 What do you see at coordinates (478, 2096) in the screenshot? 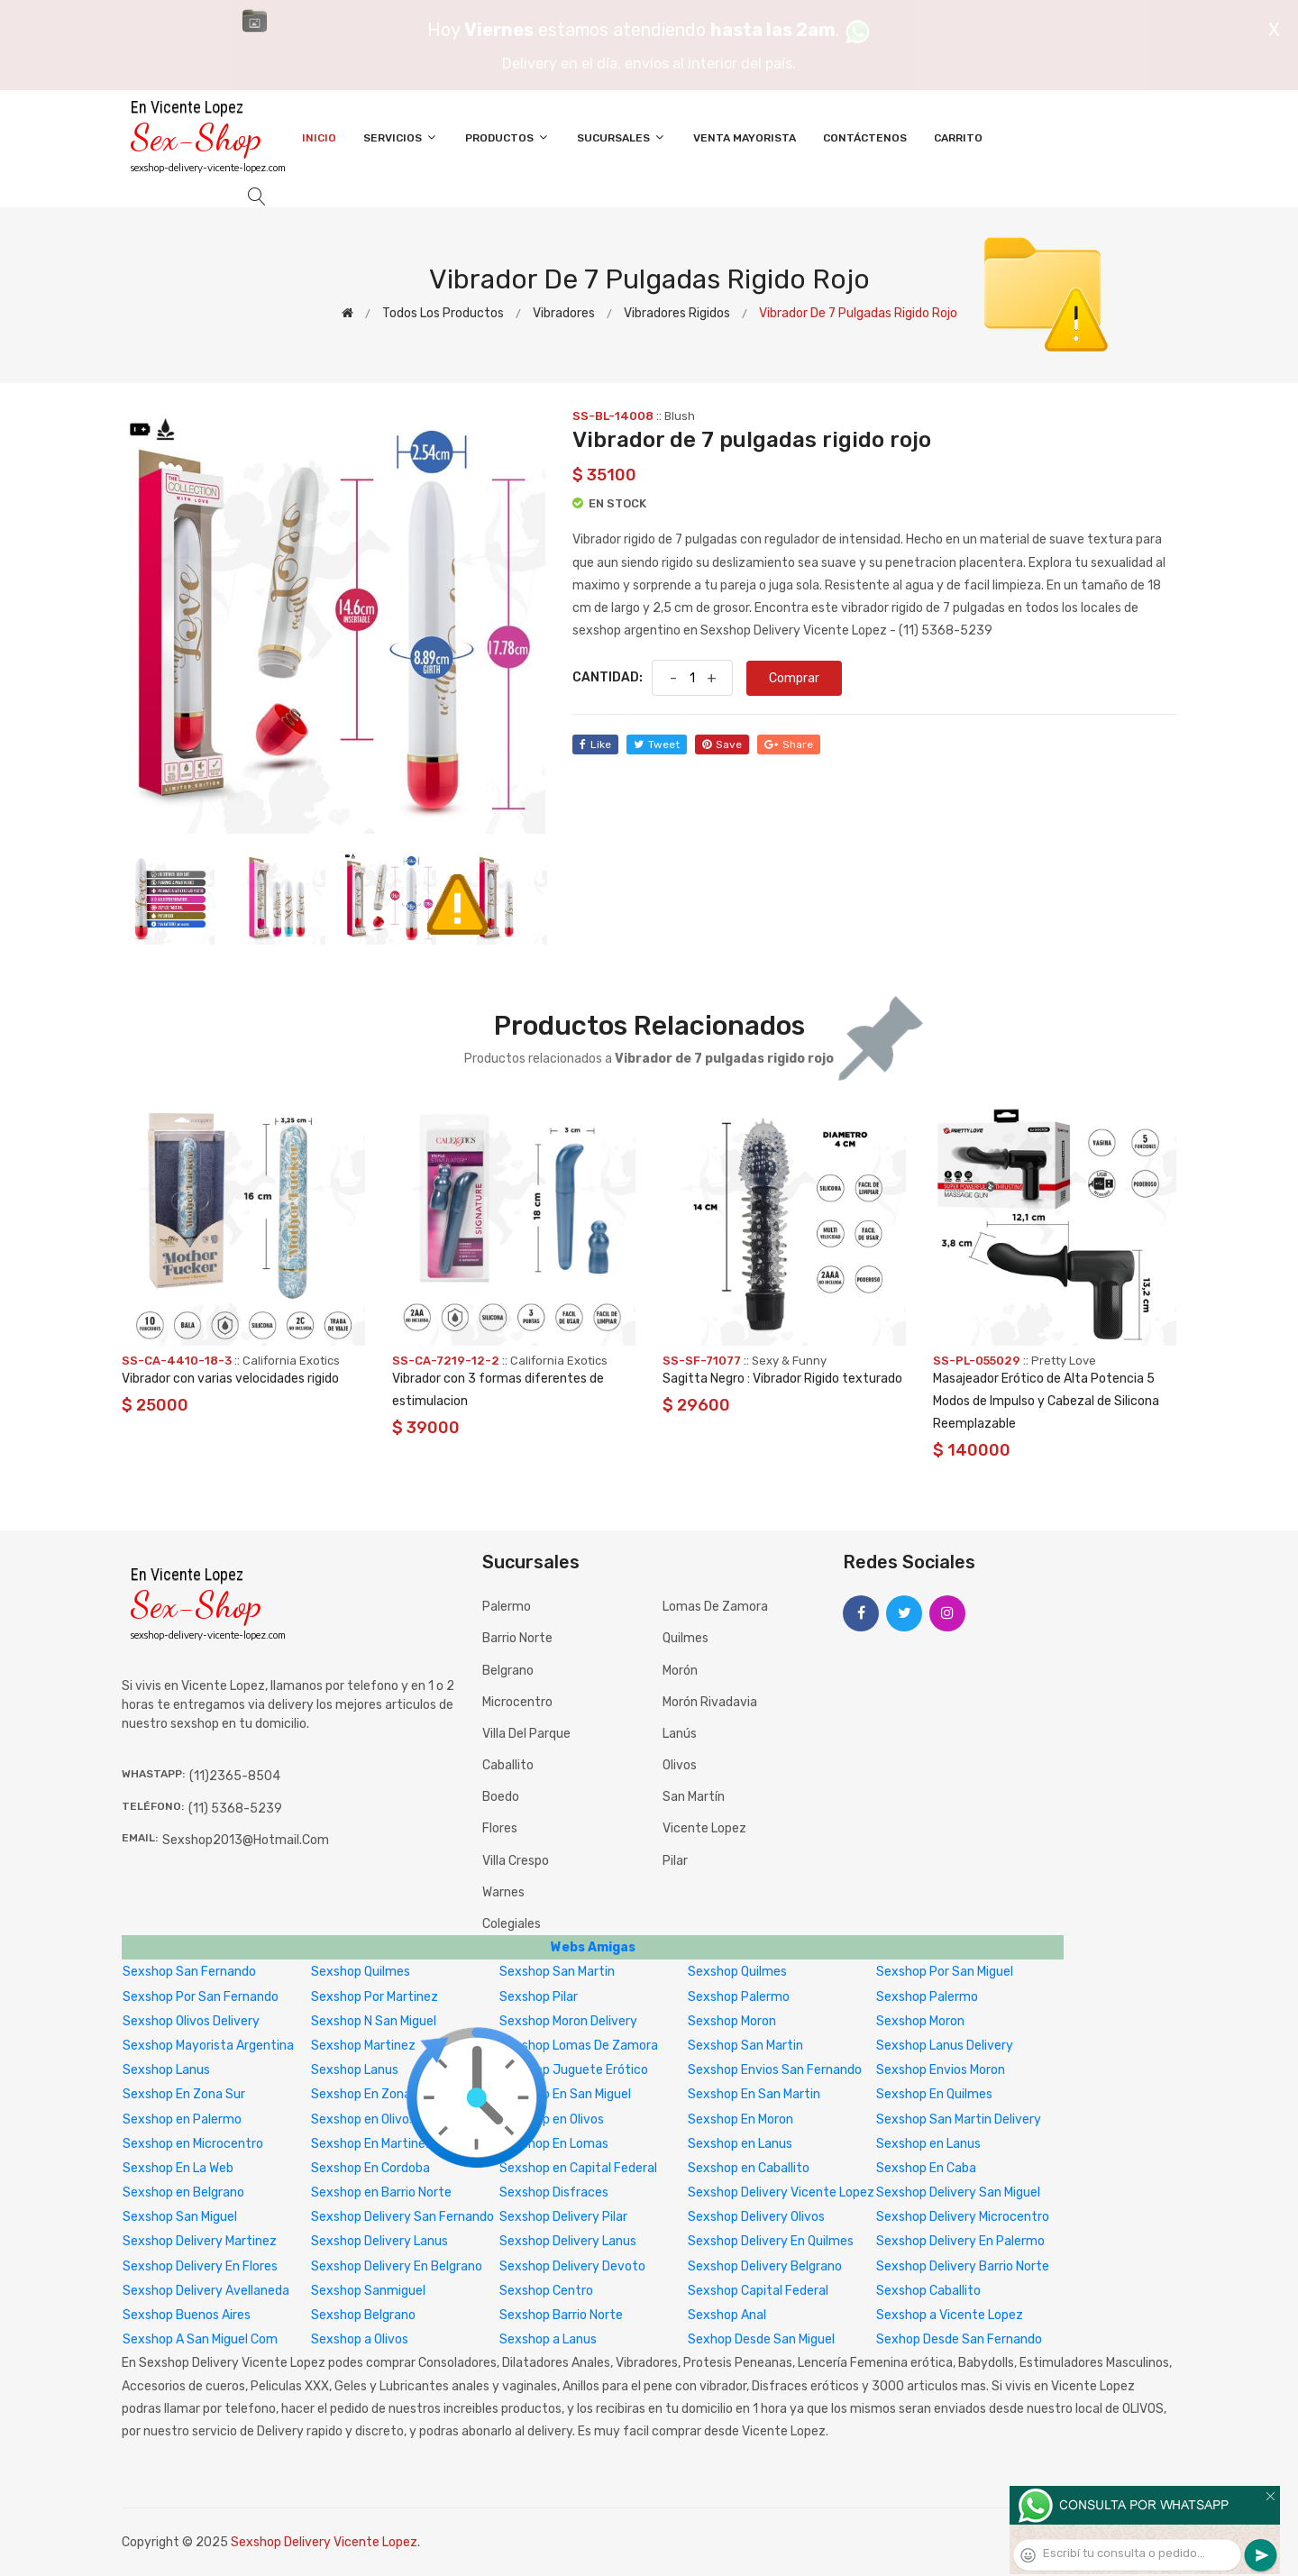
I see `open the reservations app` at bounding box center [478, 2096].